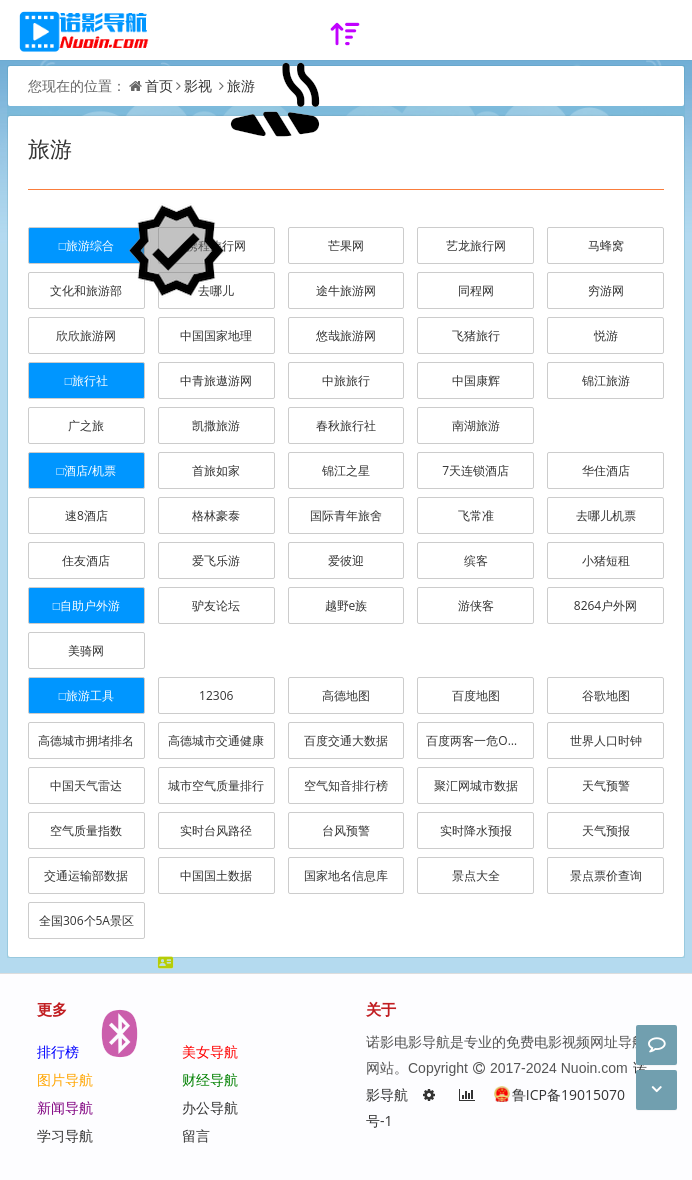  What do you see at coordinates (345, 34) in the screenshot?
I see `sort items in ascending order` at bounding box center [345, 34].